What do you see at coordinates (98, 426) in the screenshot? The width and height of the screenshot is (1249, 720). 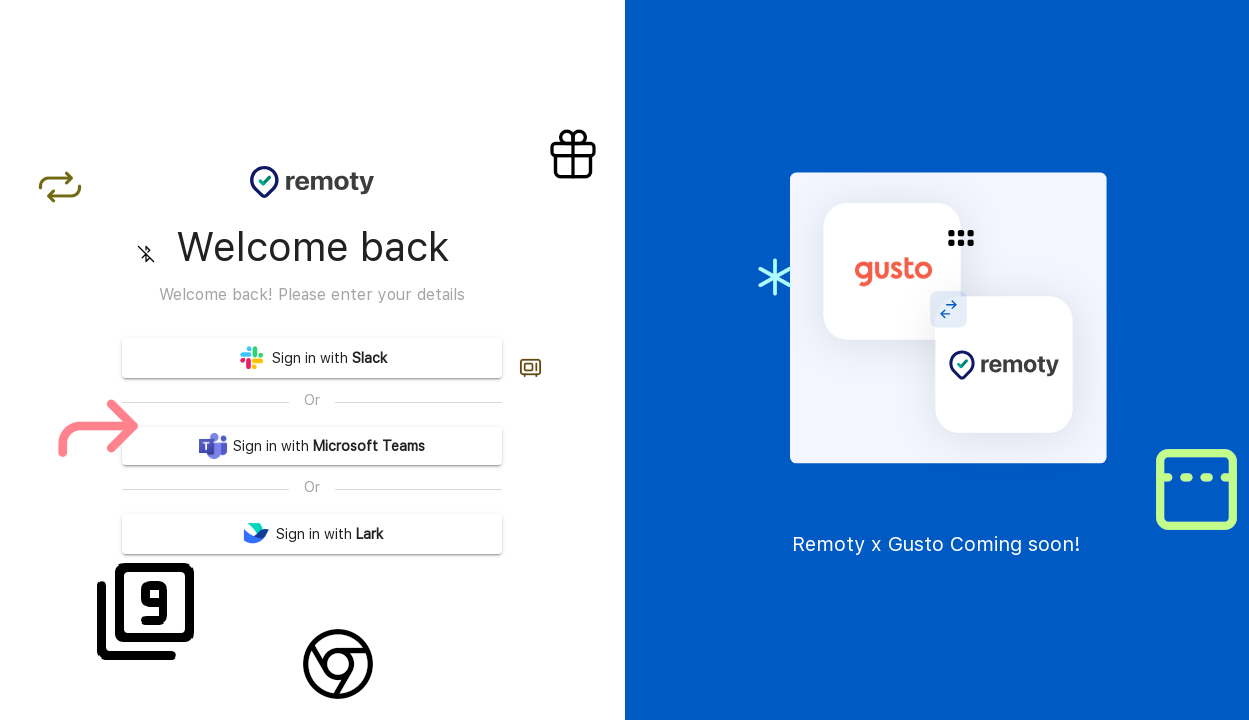 I see `forward a message or email` at bounding box center [98, 426].